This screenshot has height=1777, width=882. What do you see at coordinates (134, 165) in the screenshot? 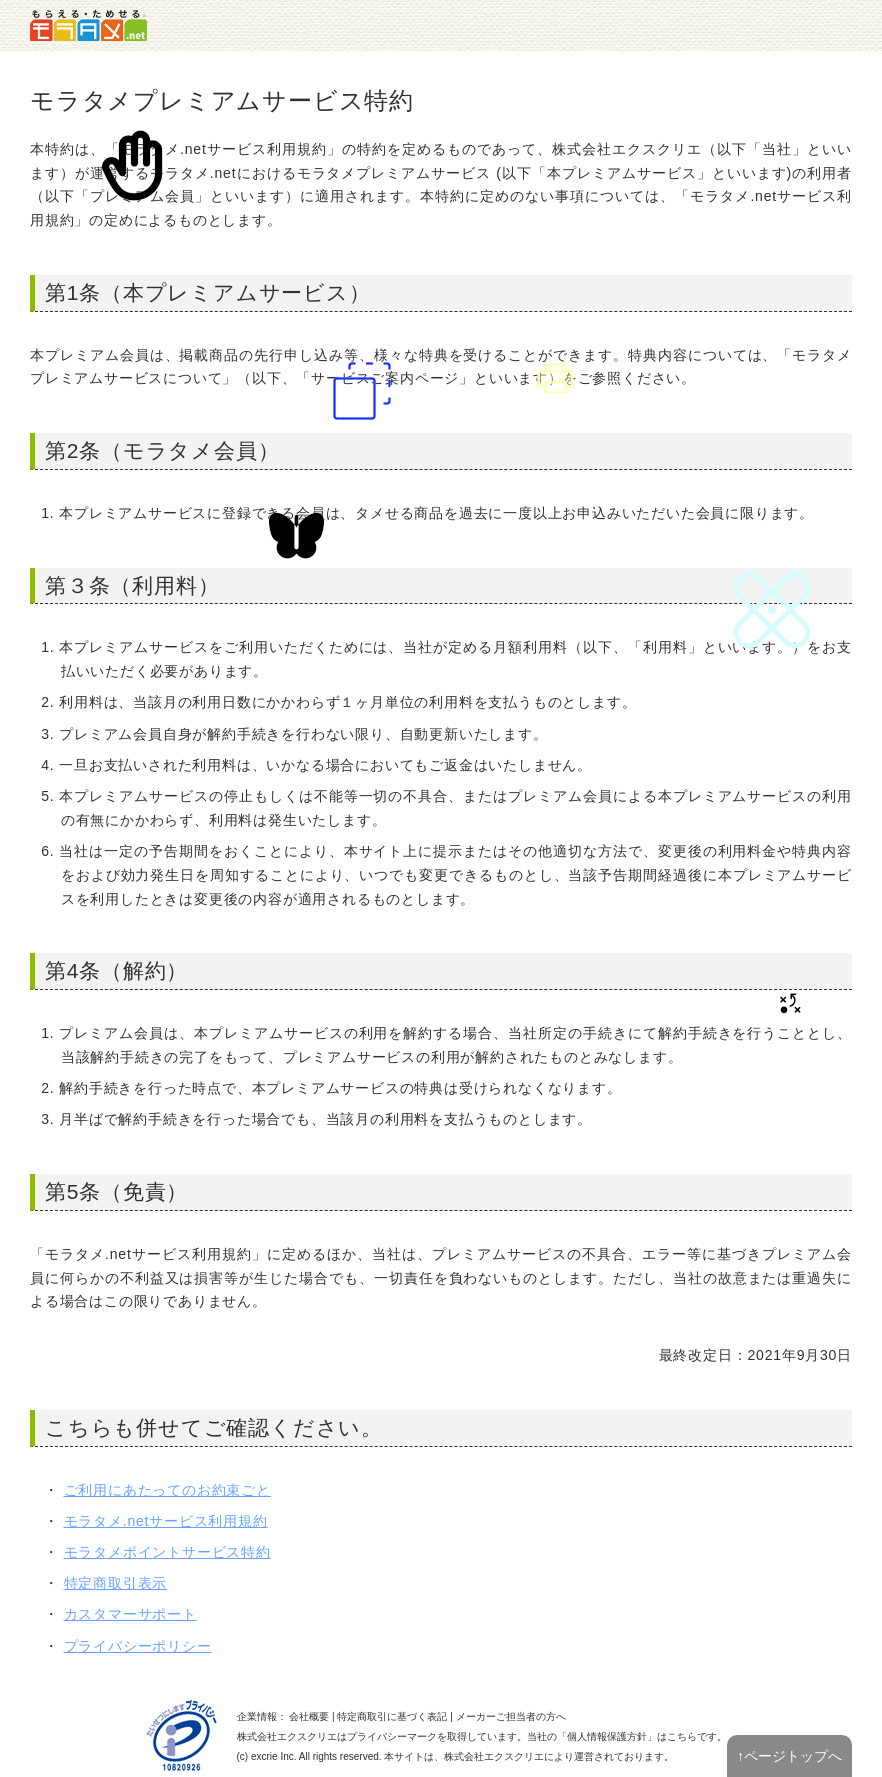
I see `stop or pause an action` at bounding box center [134, 165].